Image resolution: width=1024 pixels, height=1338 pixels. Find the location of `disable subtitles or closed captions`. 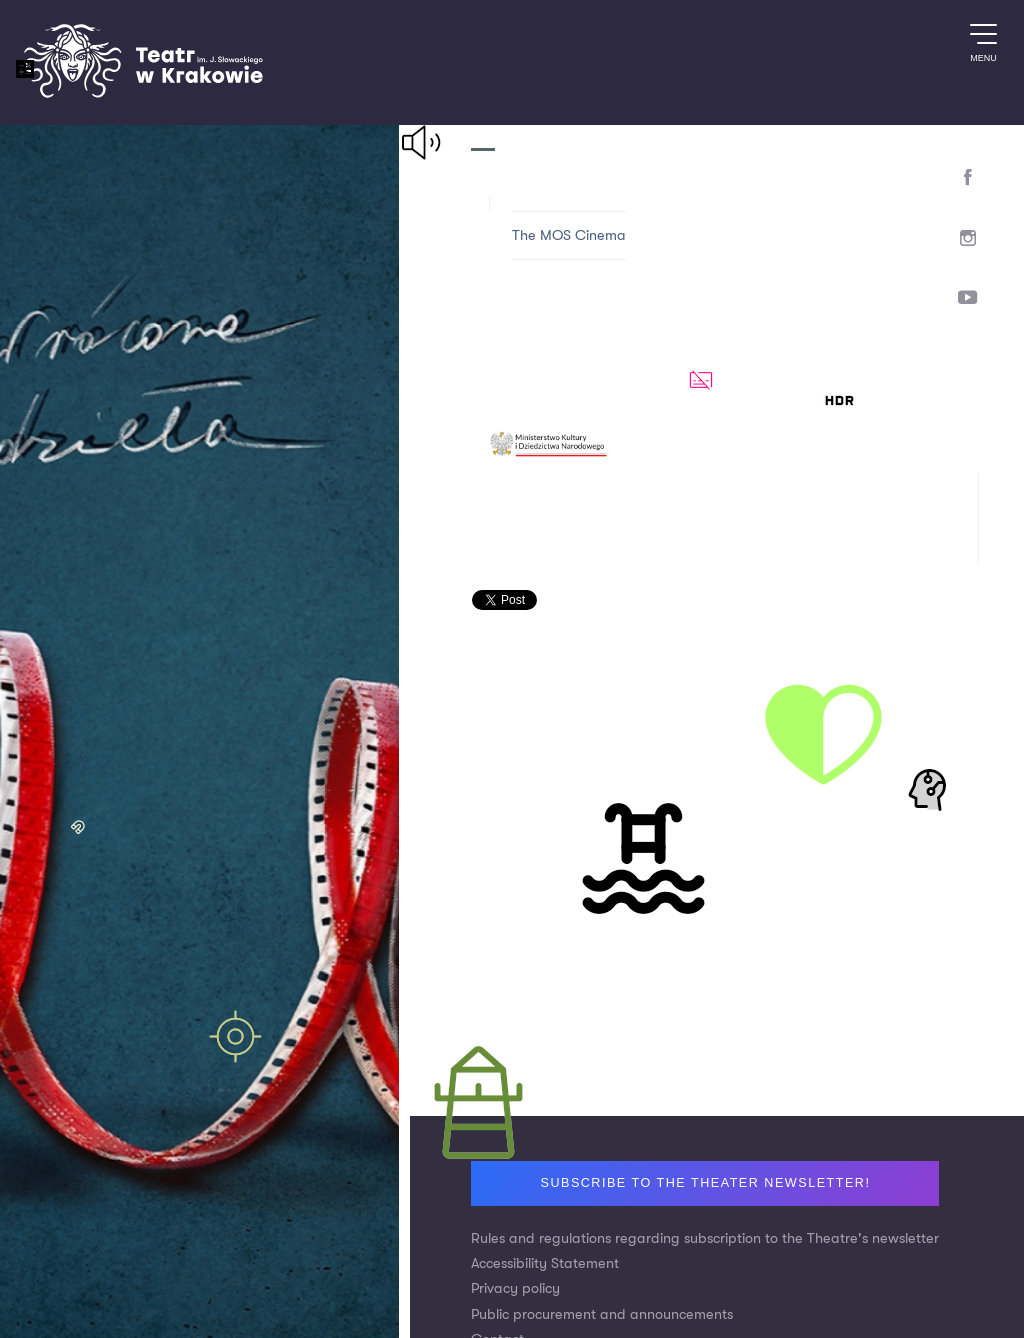

disable subtitles or closed captions is located at coordinates (701, 380).